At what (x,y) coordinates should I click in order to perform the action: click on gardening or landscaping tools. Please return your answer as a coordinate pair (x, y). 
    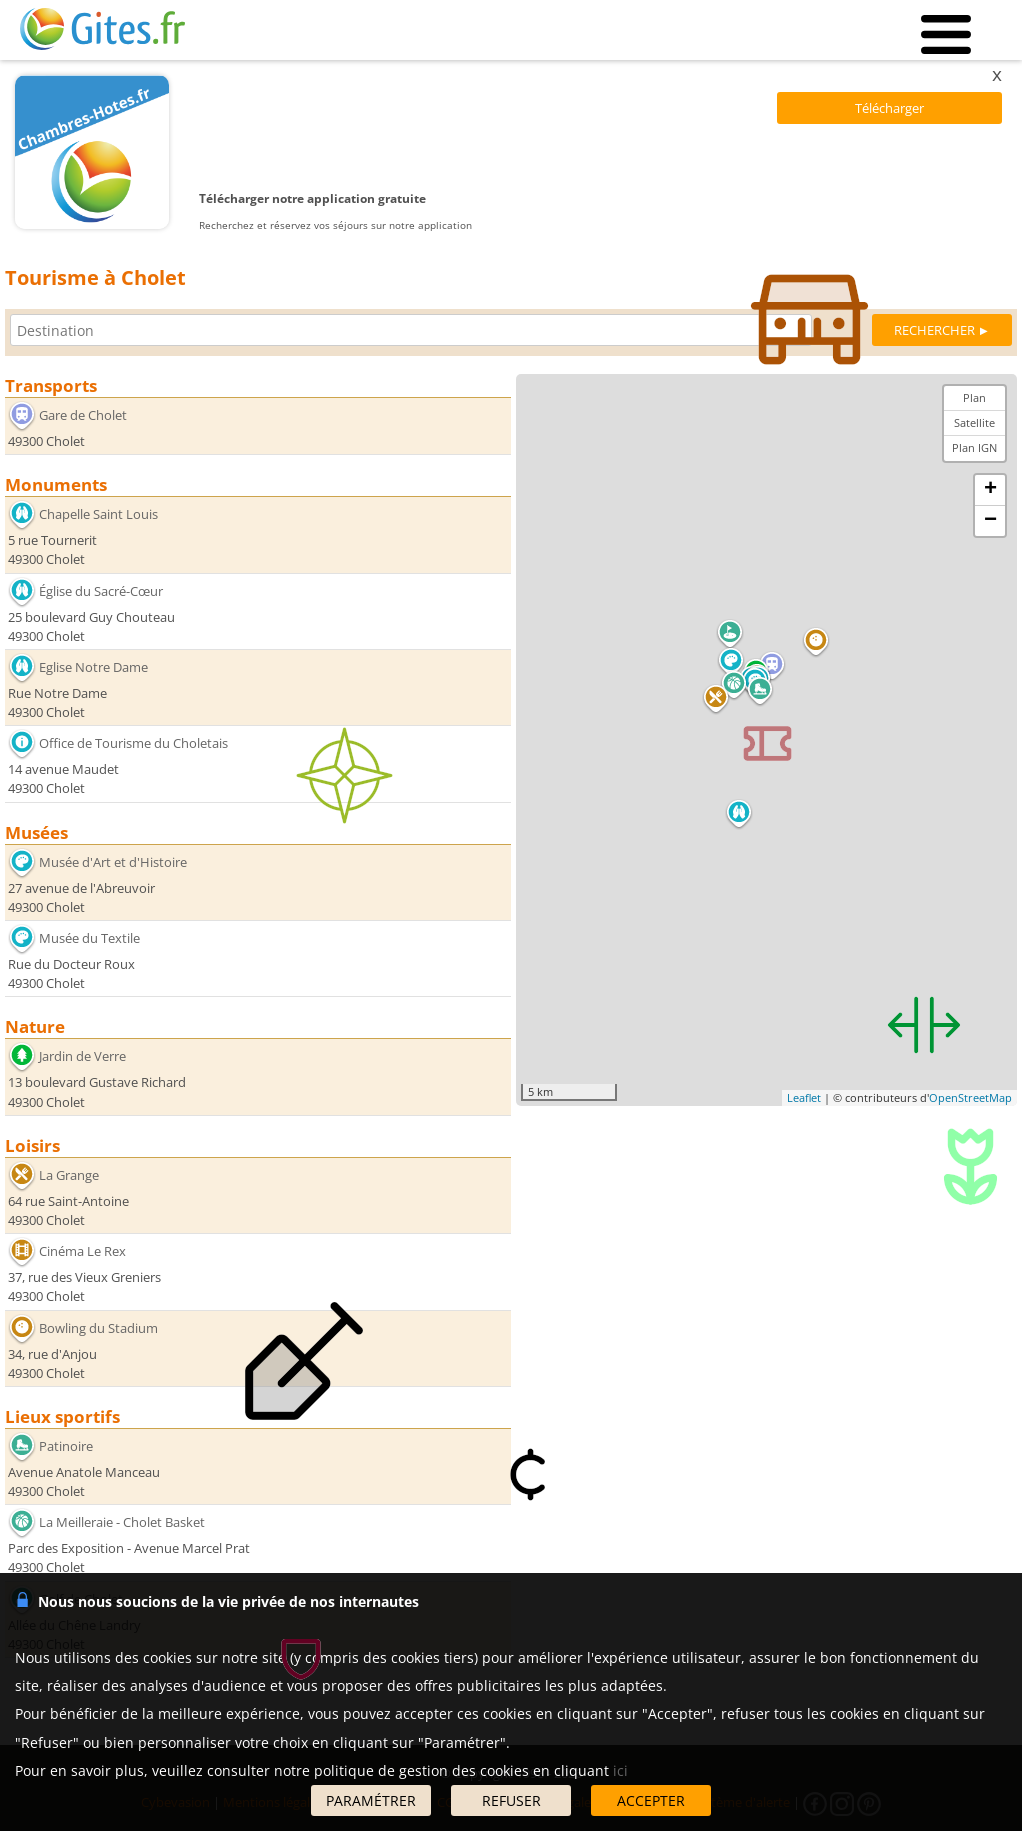
    Looking at the image, I should click on (302, 1363).